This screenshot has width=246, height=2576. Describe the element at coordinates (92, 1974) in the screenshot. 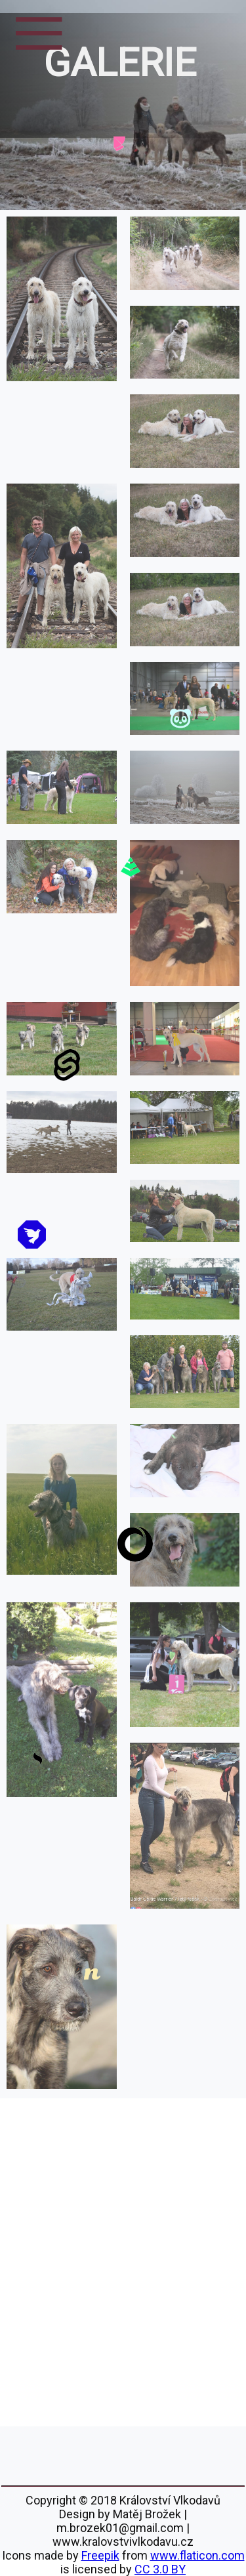

I see `notist app logo` at that location.